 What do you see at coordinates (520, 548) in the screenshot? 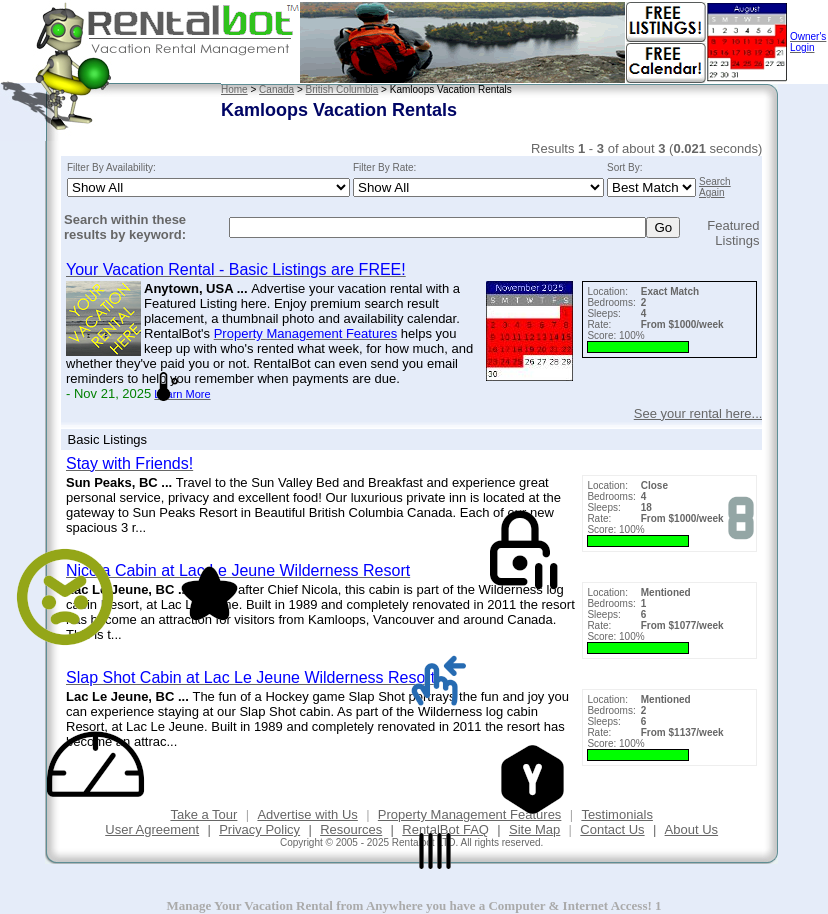
I see `pause secure session or locked process` at bounding box center [520, 548].